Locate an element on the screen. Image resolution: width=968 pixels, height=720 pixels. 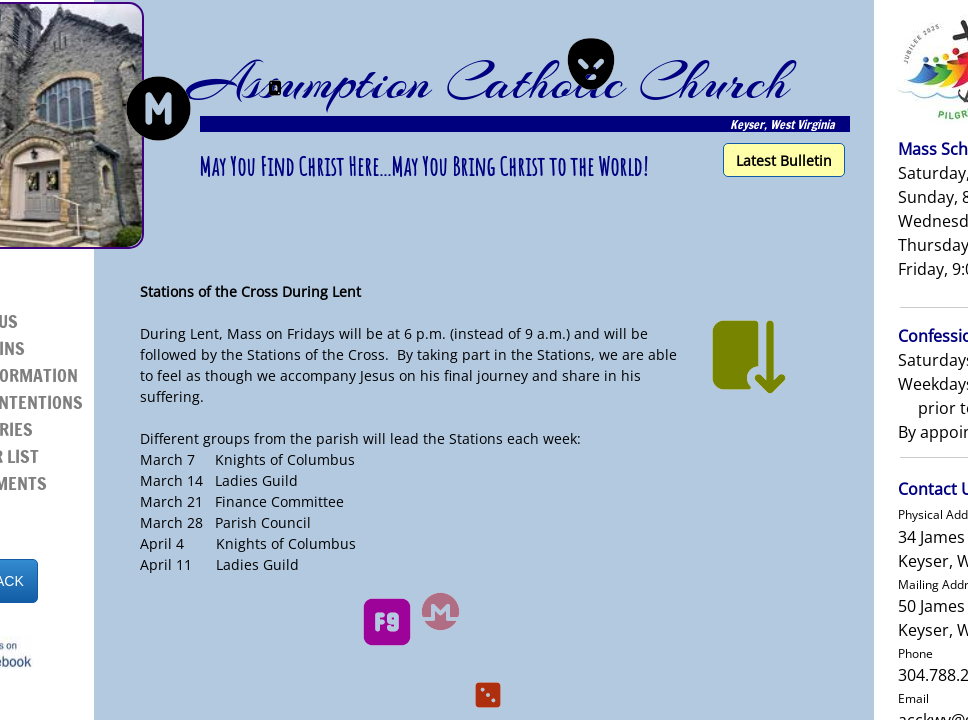
view monero cryptocurrency balance is located at coordinates (440, 611).